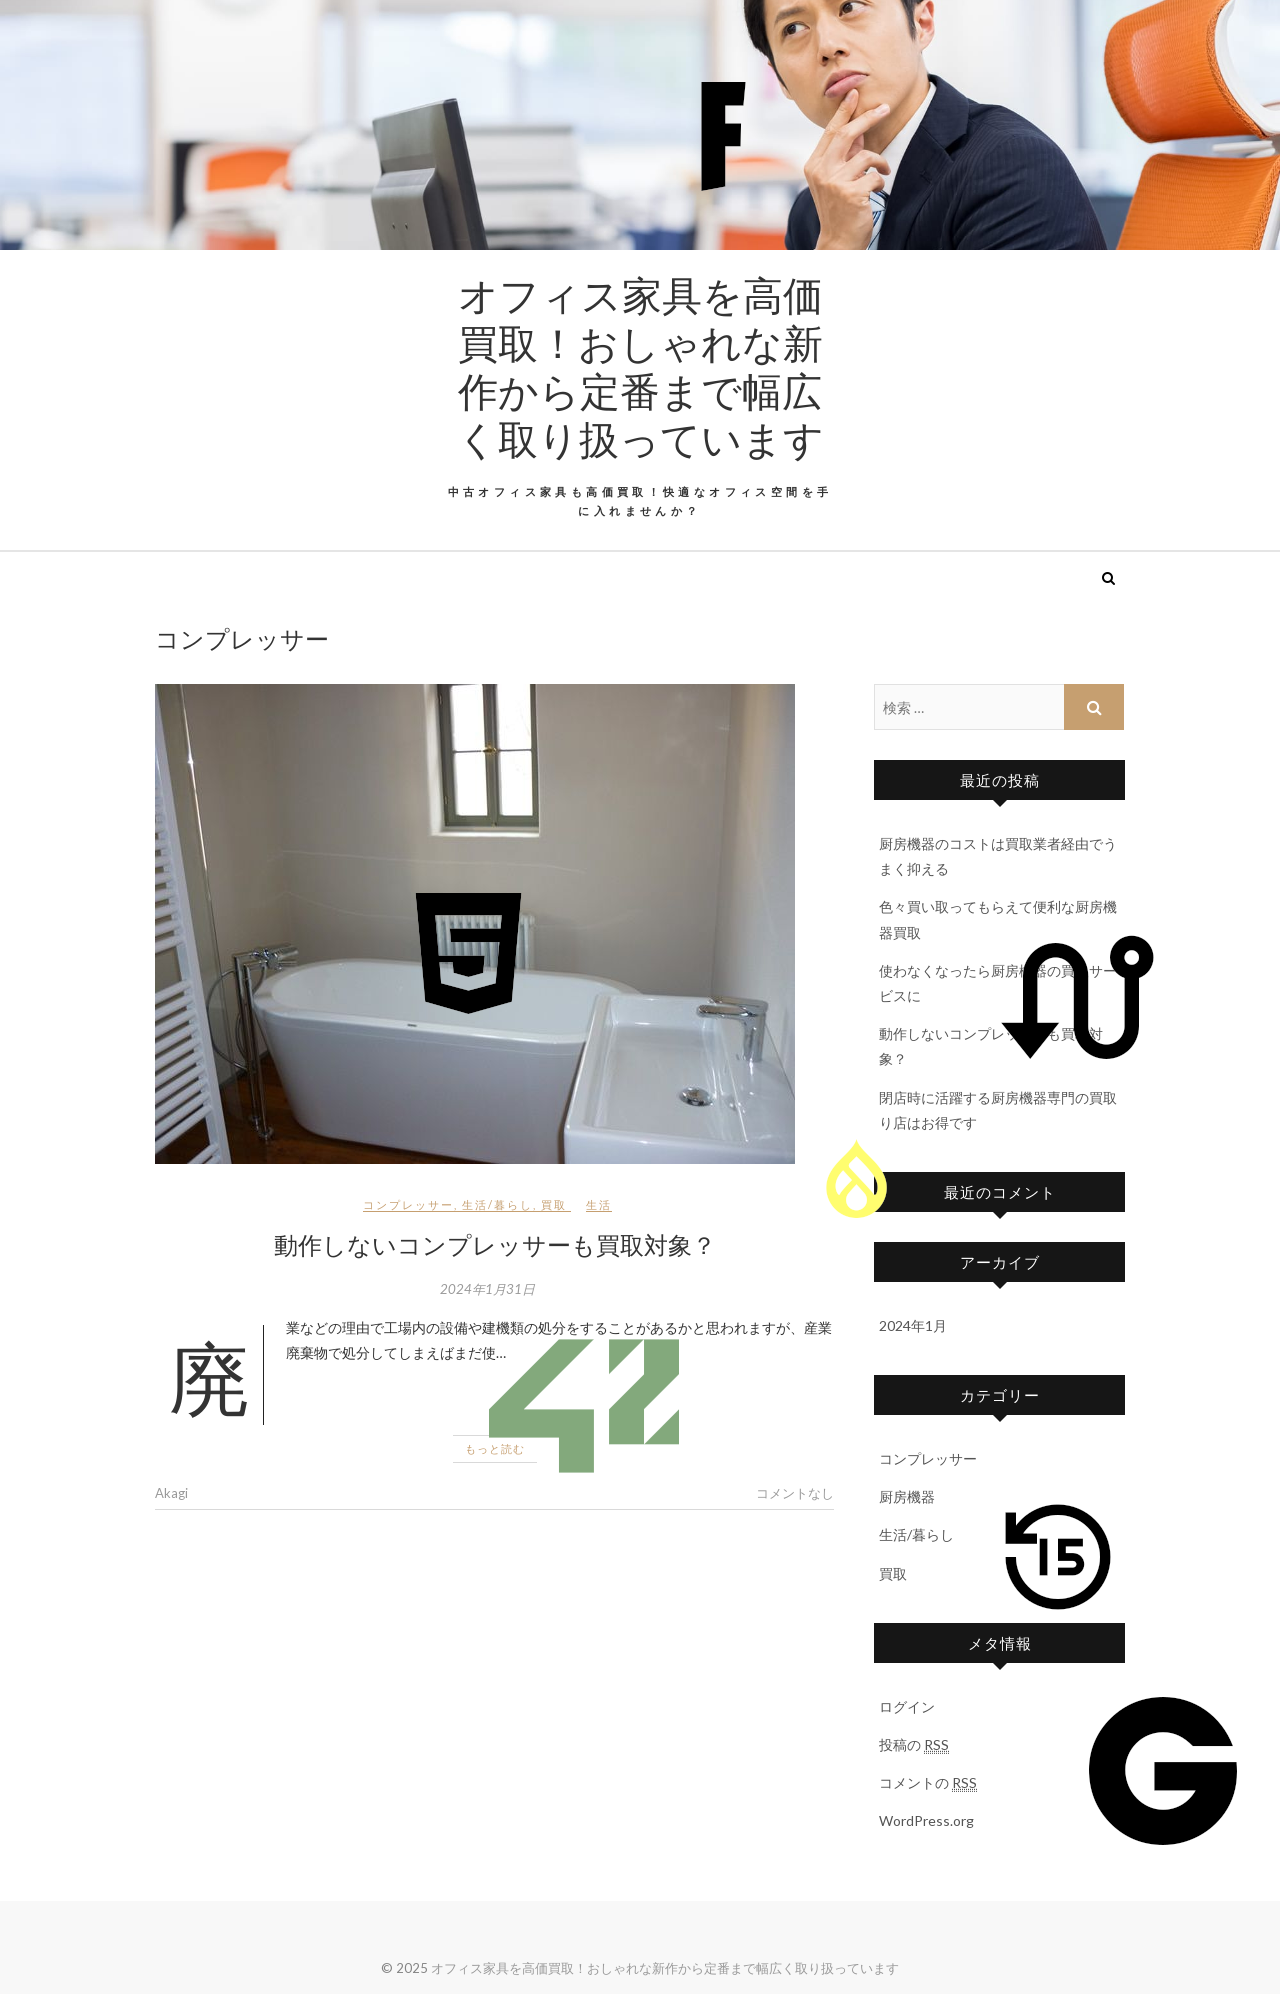 This screenshot has width=1280, height=1994. What do you see at coordinates (1081, 1001) in the screenshot?
I see `view navigation route between two points` at bounding box center [1081, 1001].